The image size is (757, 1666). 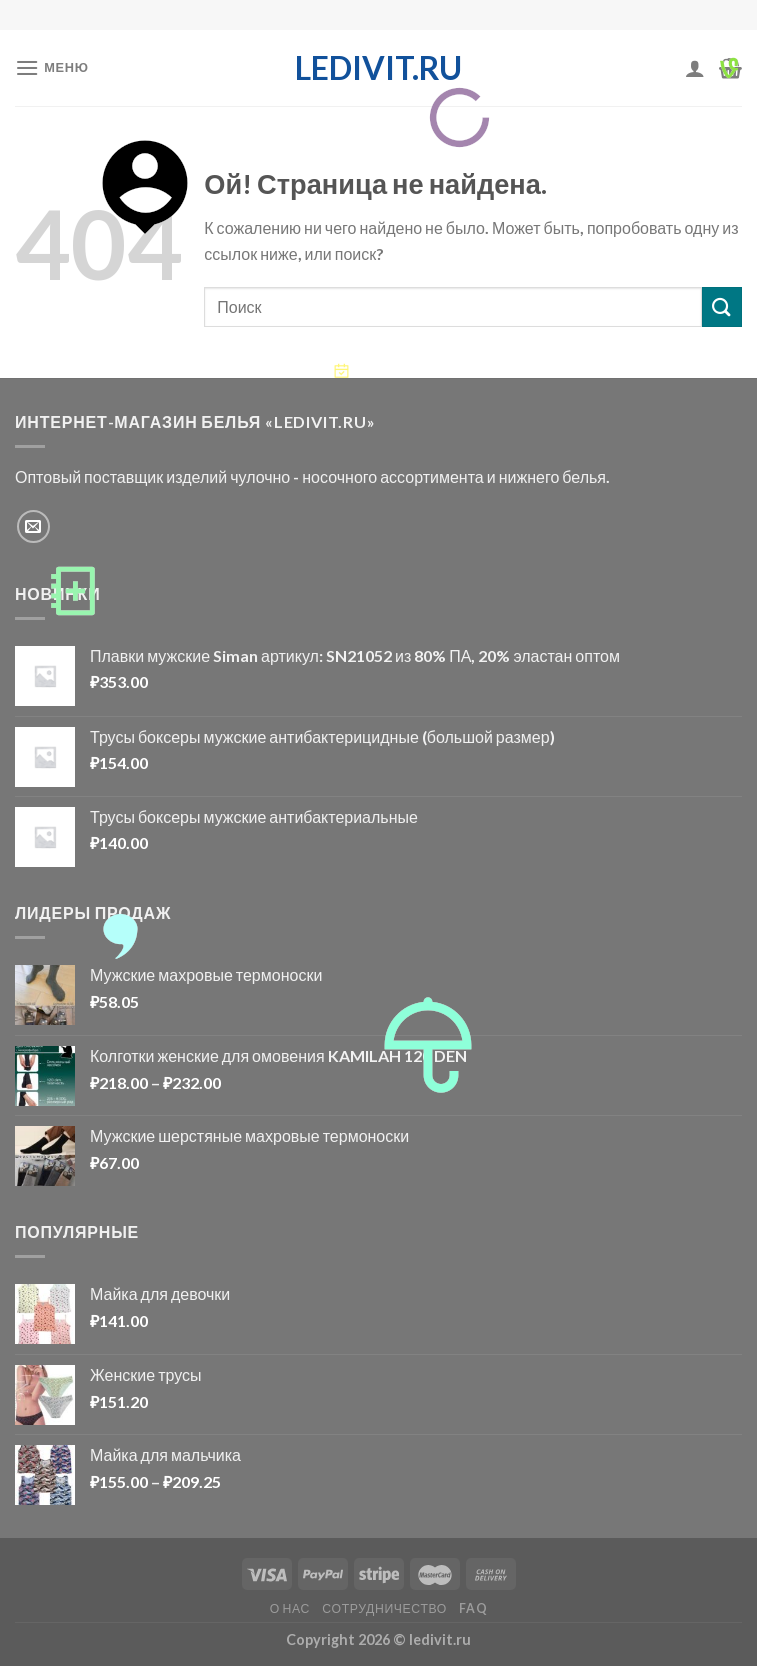 I want to click on indicates content is loading, so click(x=459, y=117).